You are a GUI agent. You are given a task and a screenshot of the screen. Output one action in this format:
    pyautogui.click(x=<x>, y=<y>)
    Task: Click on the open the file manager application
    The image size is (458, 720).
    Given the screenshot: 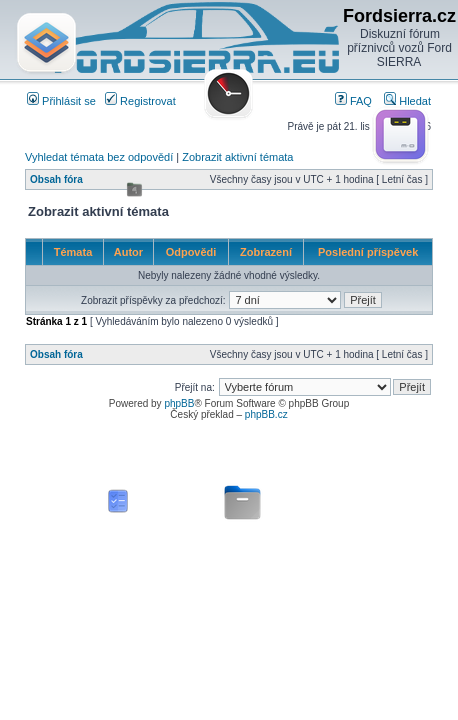 What is the action you would take?
    pyautogui.click(x=242, y=502)
    